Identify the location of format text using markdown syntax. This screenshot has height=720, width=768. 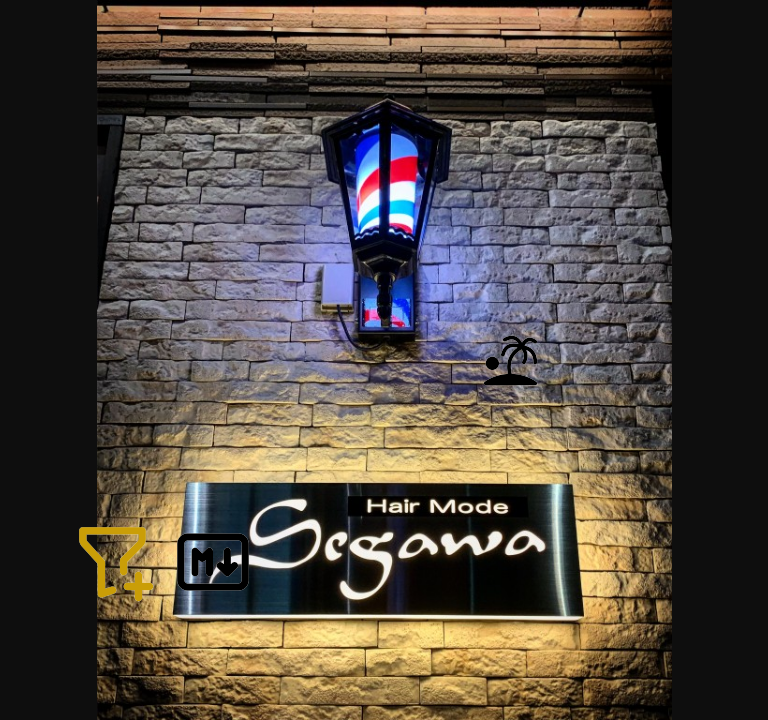
(213, 562).